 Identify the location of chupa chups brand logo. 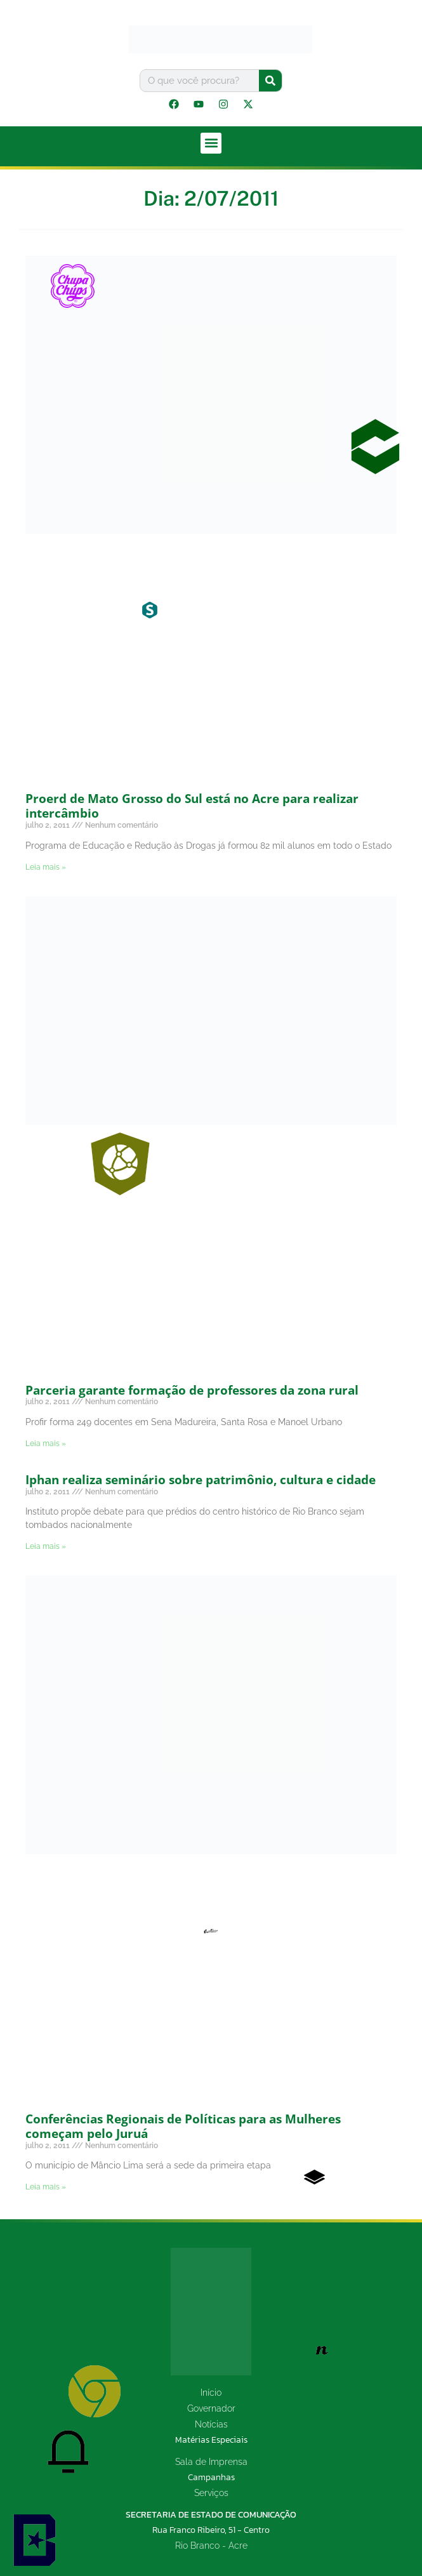
(72, 286).